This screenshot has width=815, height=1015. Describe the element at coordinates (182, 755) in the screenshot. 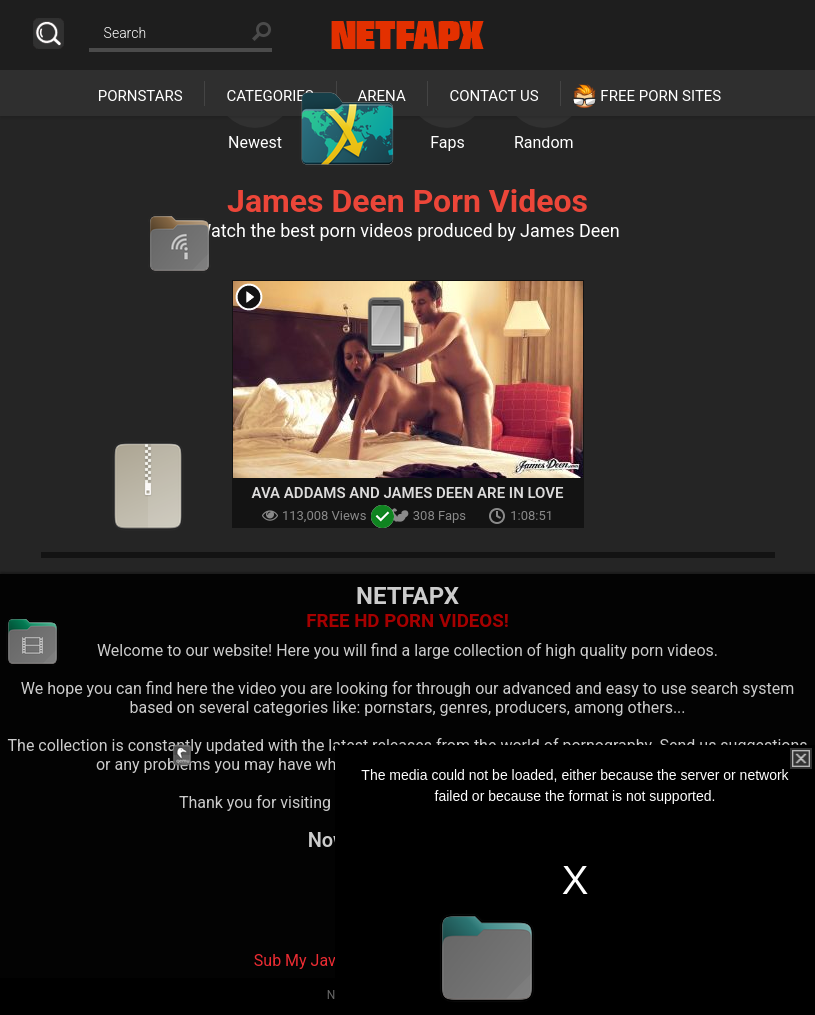

I see `qemu virtual disk image file` at that location.